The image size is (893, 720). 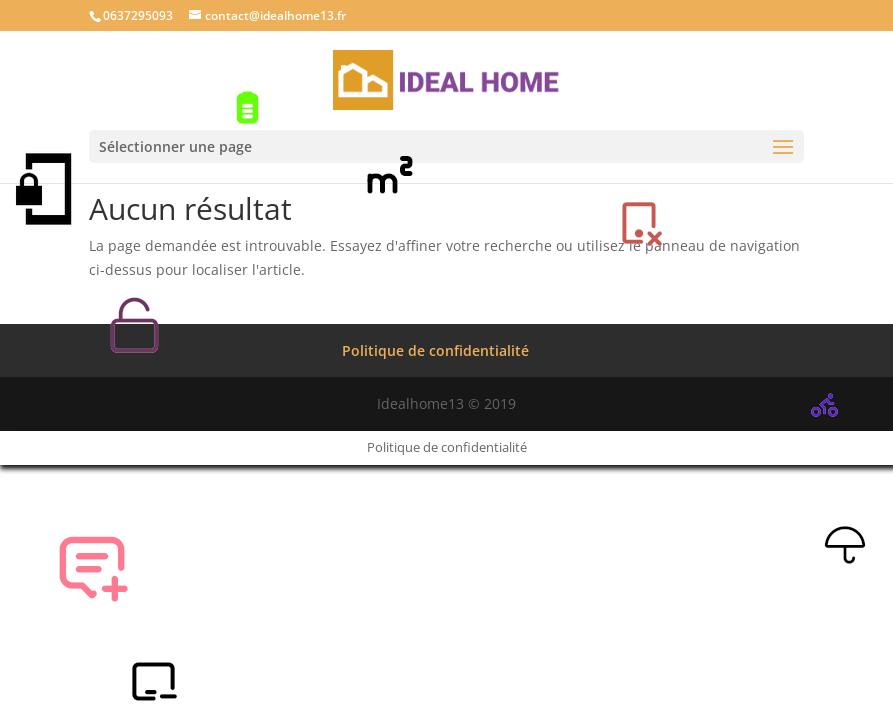 What do you see at coordinates (247, 107) in the screenshot?
I see `indicates medium battery level (approximately 60%)` at bounding box center [247, 107].